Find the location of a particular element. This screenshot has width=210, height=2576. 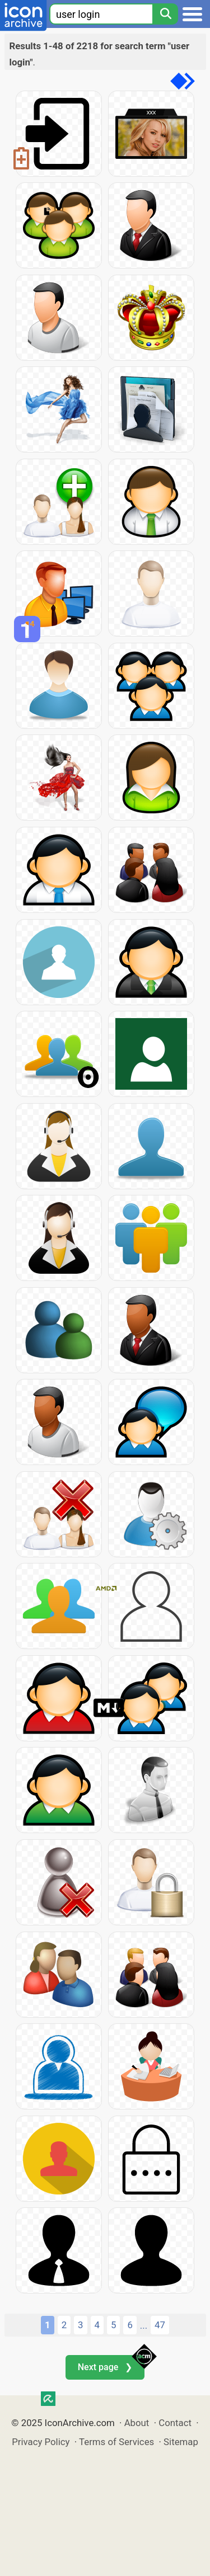

AMD brand logo is located at coordinates (106, 1588).